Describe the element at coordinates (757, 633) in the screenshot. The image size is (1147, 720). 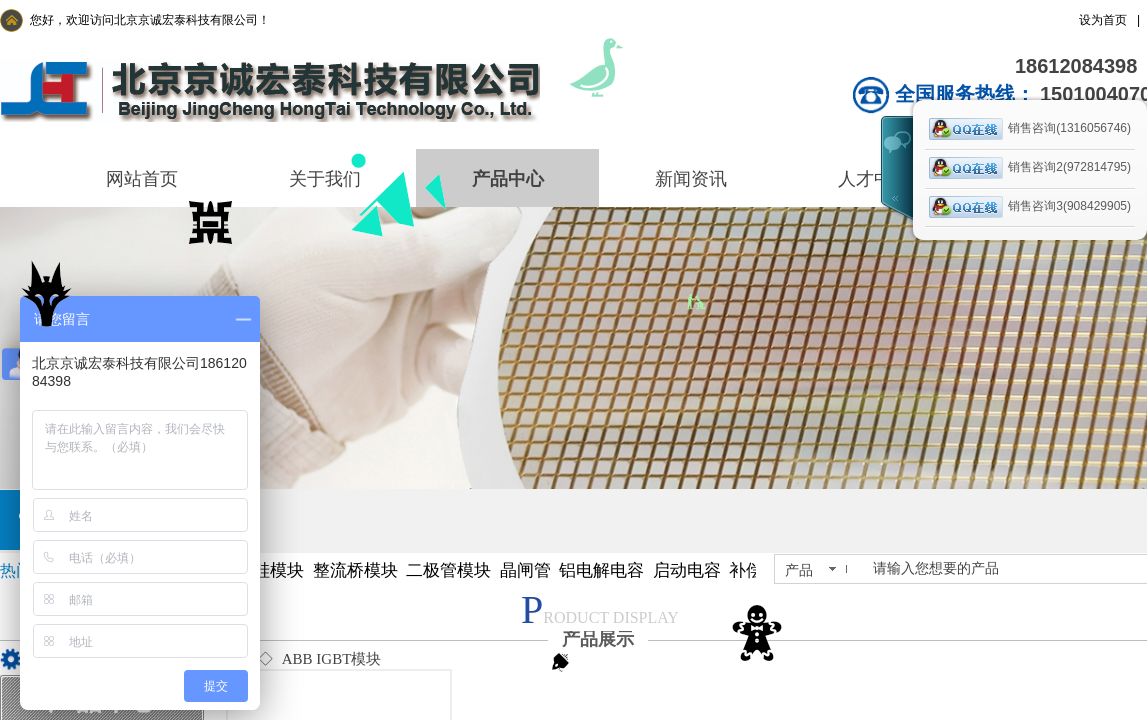
I see `access holiday or seasonal content` at that location.